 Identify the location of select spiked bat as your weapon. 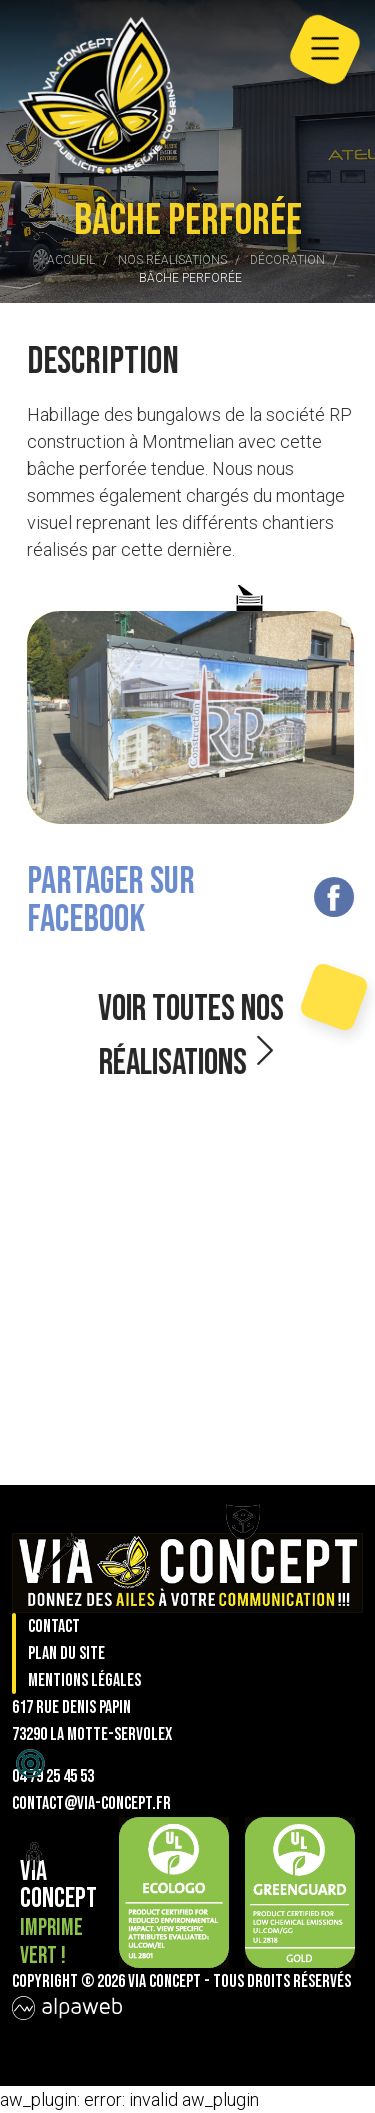
(59, 1555).